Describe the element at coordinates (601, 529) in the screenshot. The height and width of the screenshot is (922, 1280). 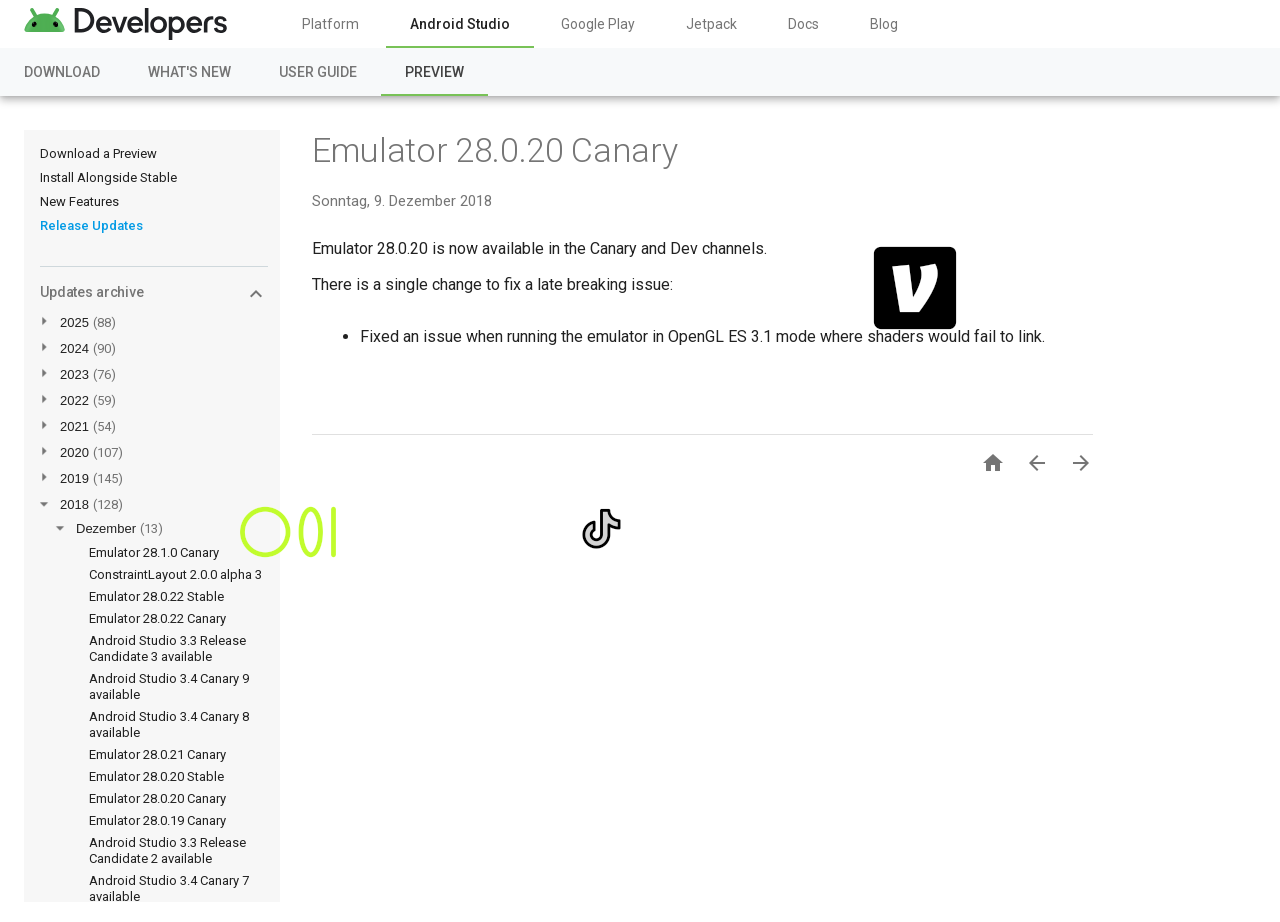
I see `open TikTok app` at that location.